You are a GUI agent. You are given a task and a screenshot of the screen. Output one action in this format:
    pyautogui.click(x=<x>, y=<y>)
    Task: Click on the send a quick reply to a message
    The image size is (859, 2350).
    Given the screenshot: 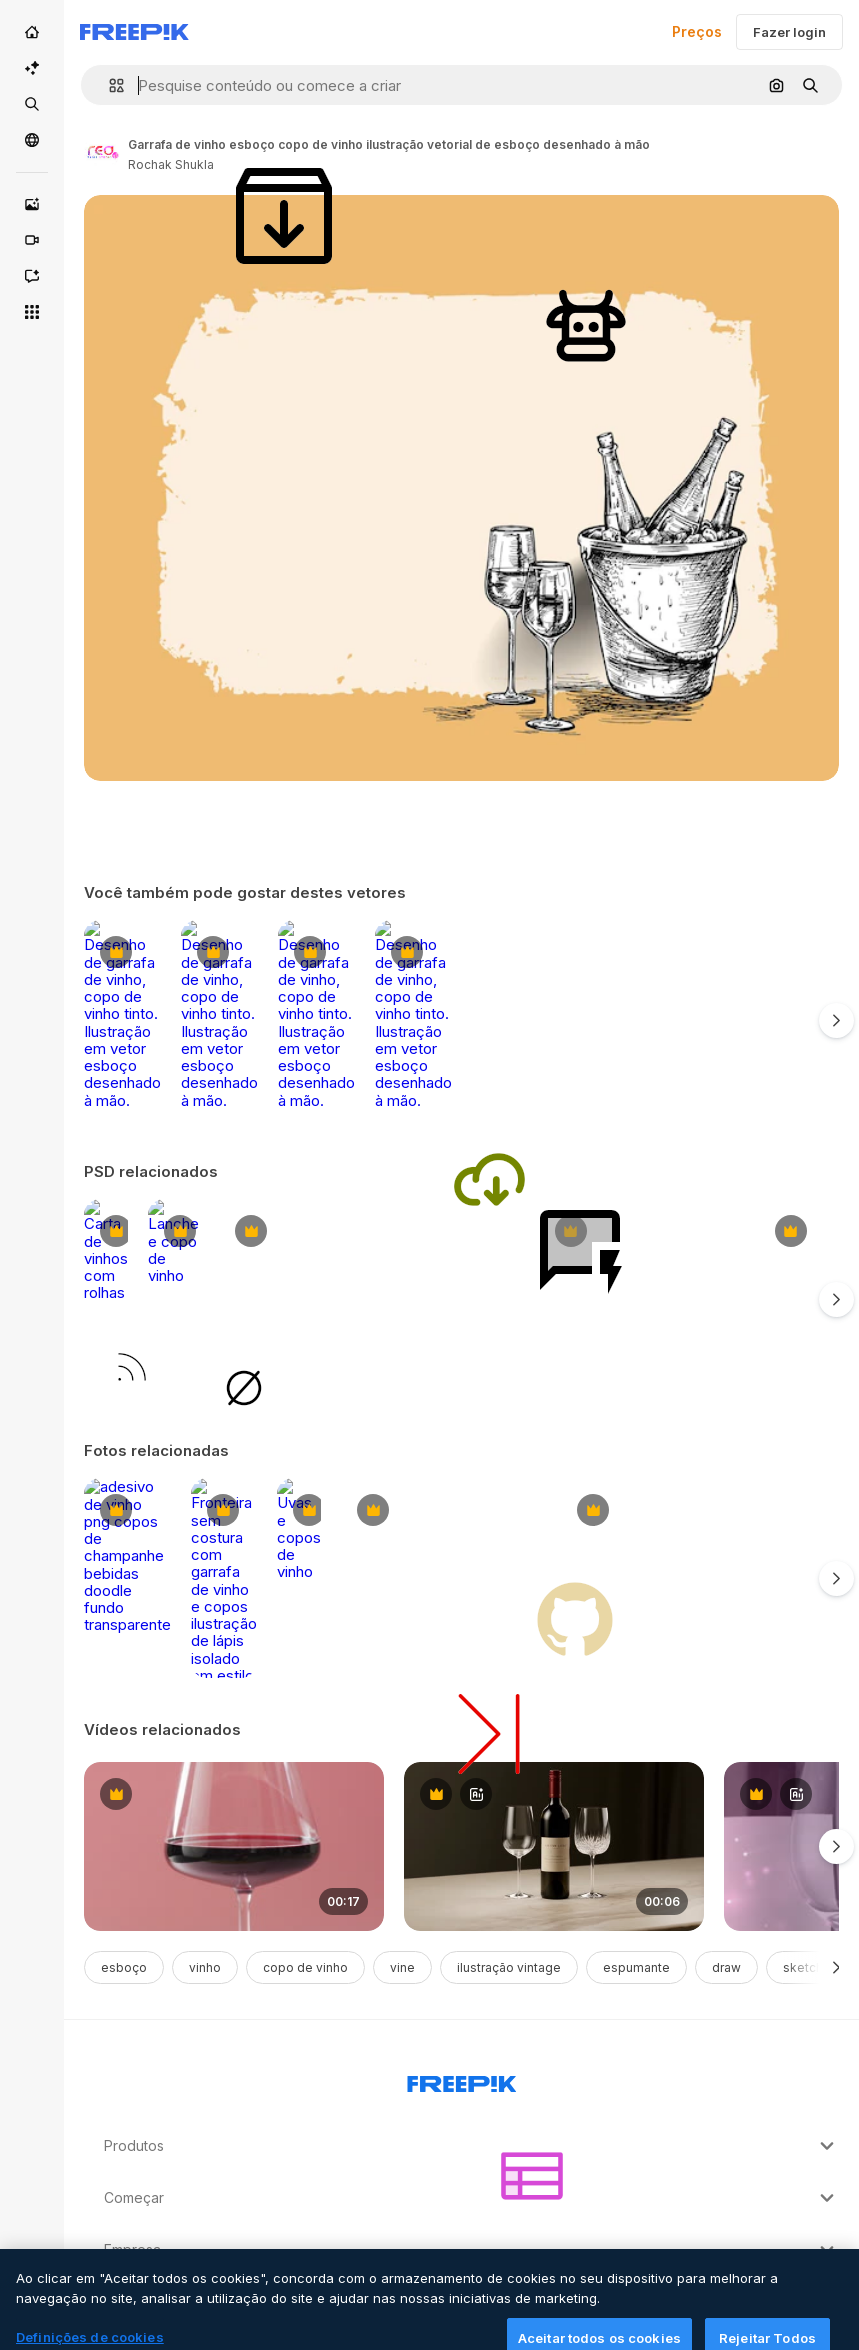 What is the action you would take?
    pyautogui.click(x=580, y=1250)
    